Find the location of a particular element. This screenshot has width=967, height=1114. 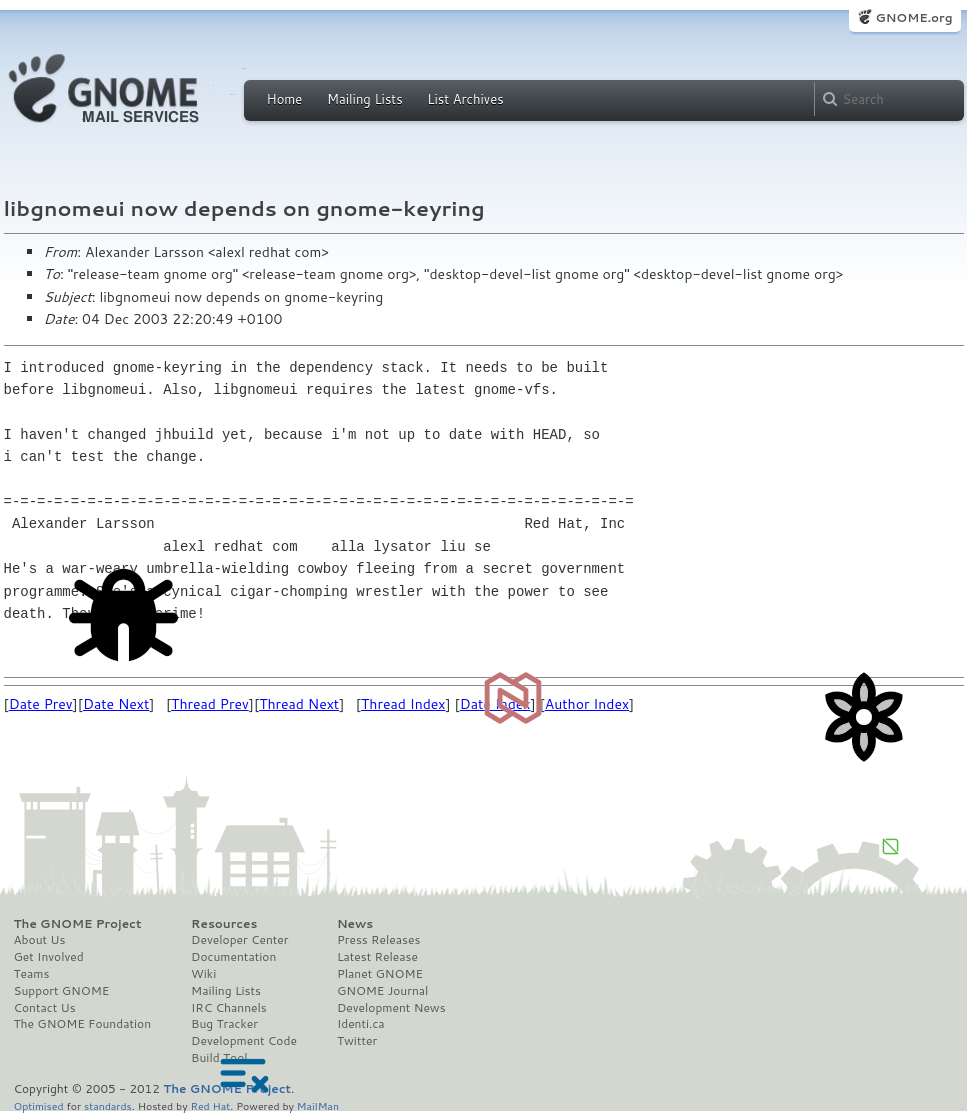

remove a playlist is located at coordinates (243, 1073).